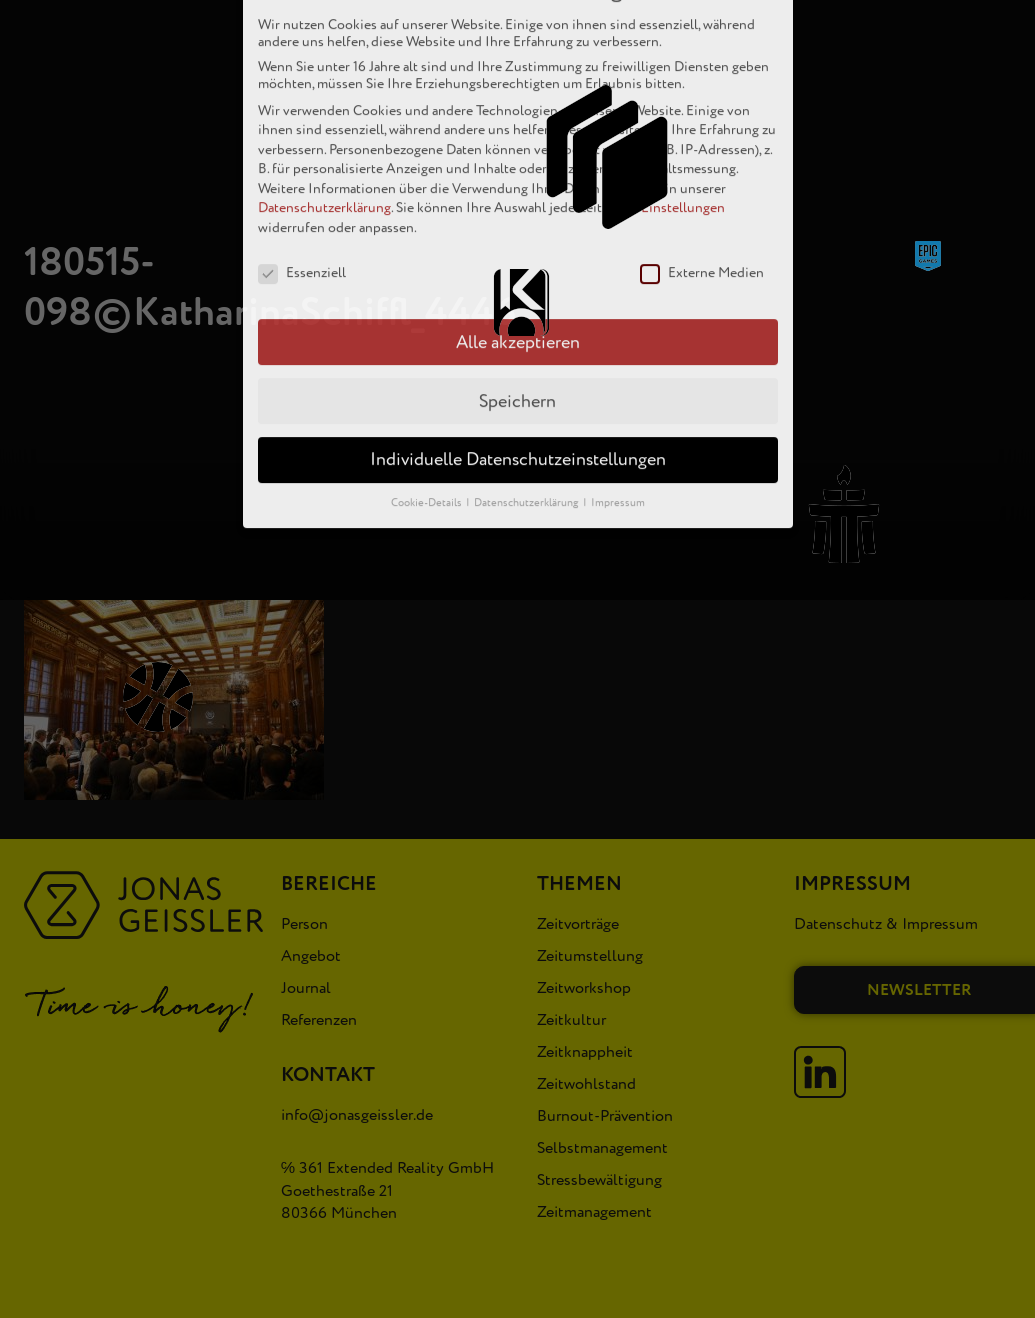 The image size is (1035, 1318). What do you see at coordinates (844, 514) in the screenshot?
I see `visit Red Candle Games website or store page` at bounding box center [844, 514].